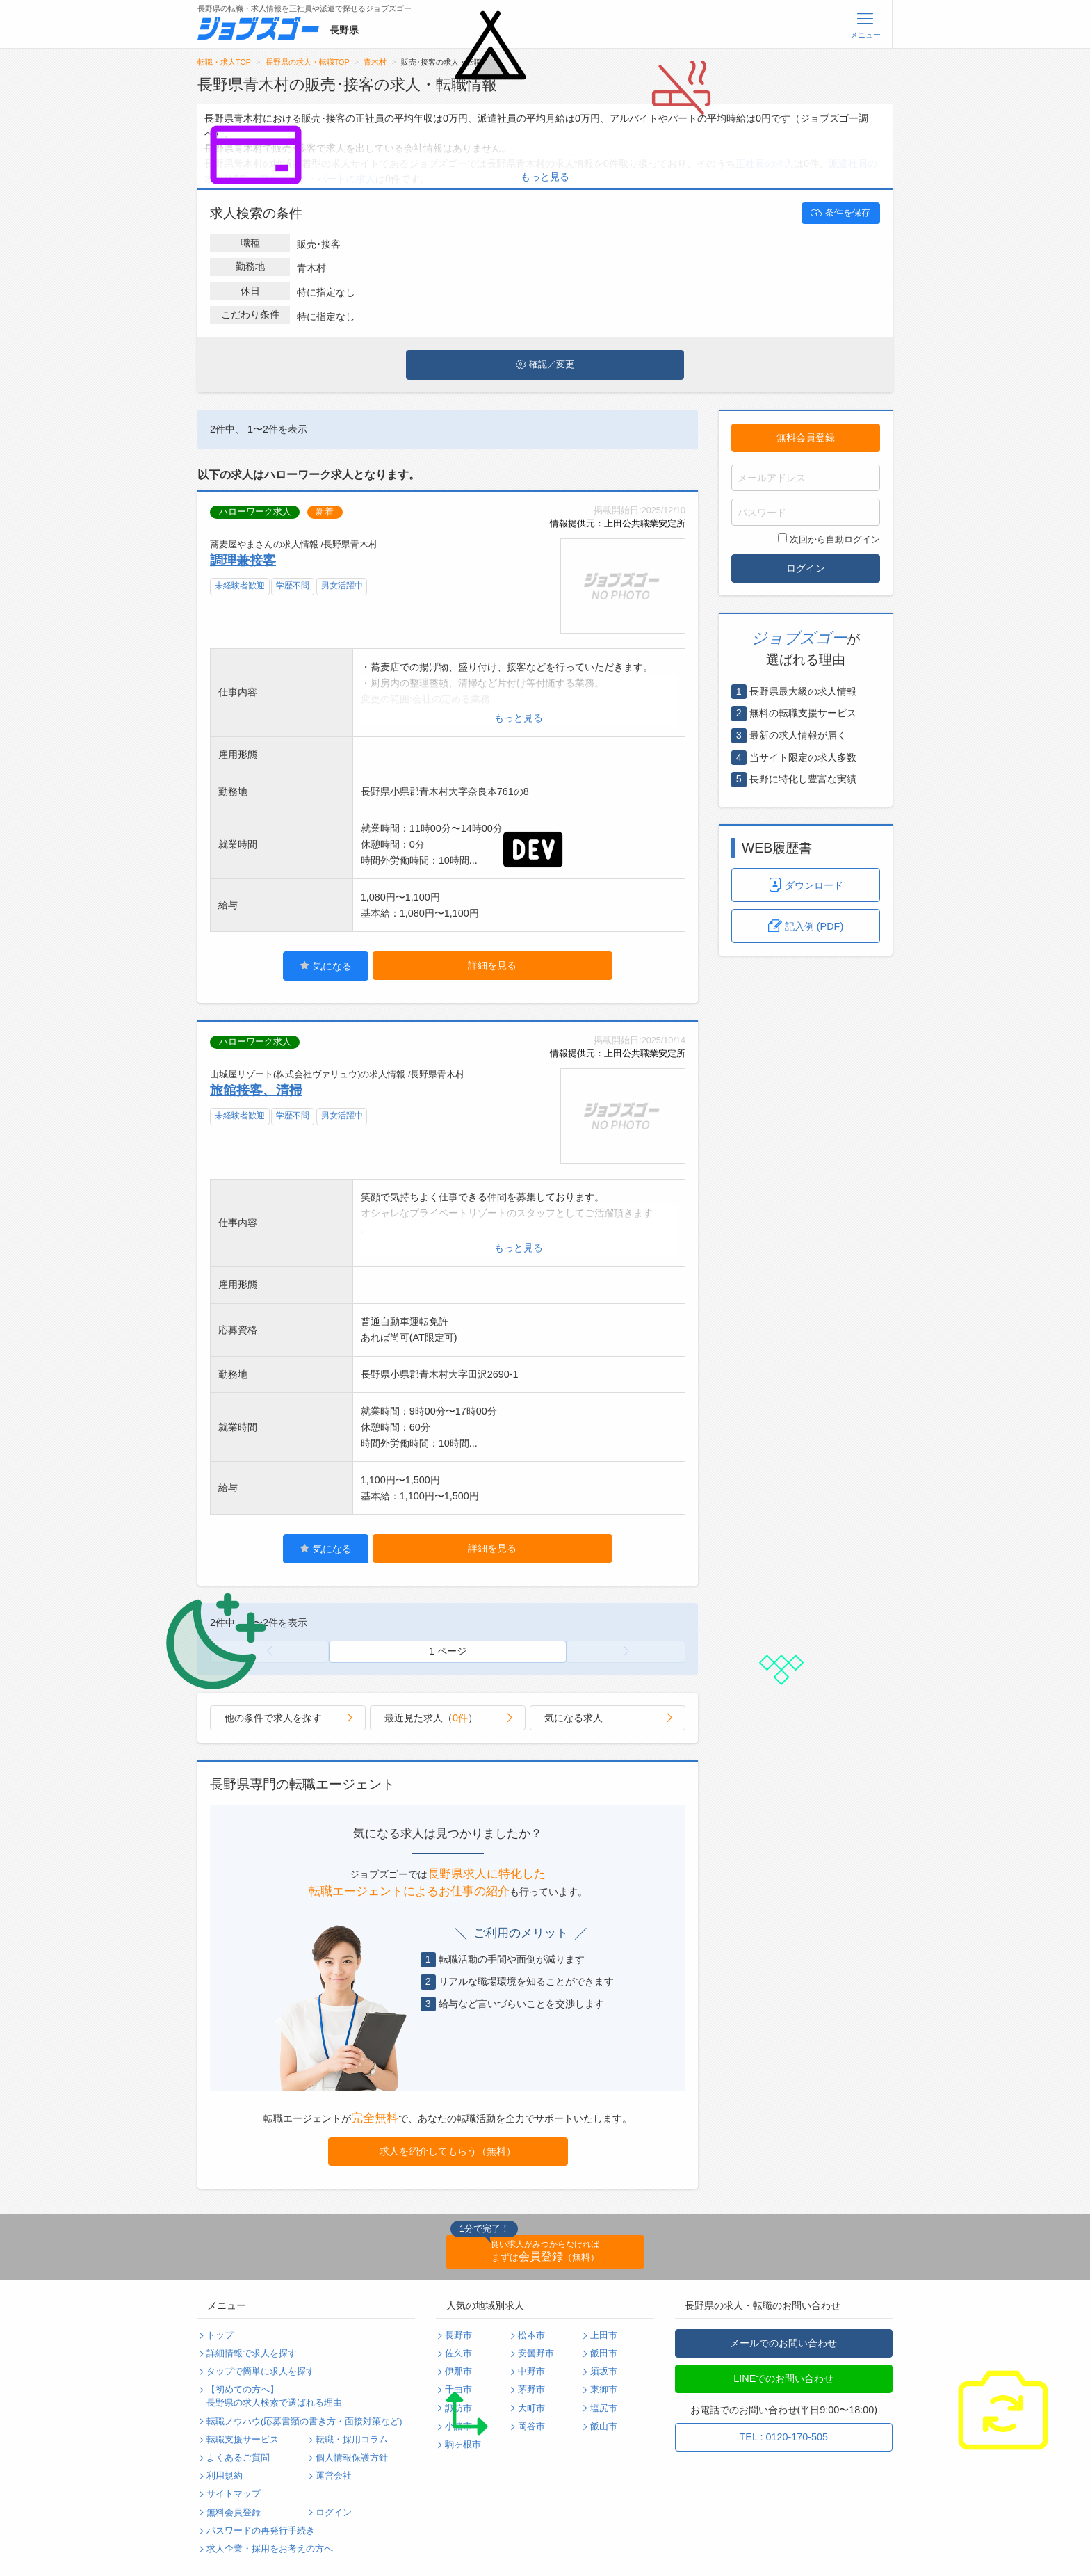 The image size is (1090, 2576). What do you see at coordinates (1003, 2412) in the screenshot?
I see `switch between front and rear camera` at bounding box center [1003, 2412].